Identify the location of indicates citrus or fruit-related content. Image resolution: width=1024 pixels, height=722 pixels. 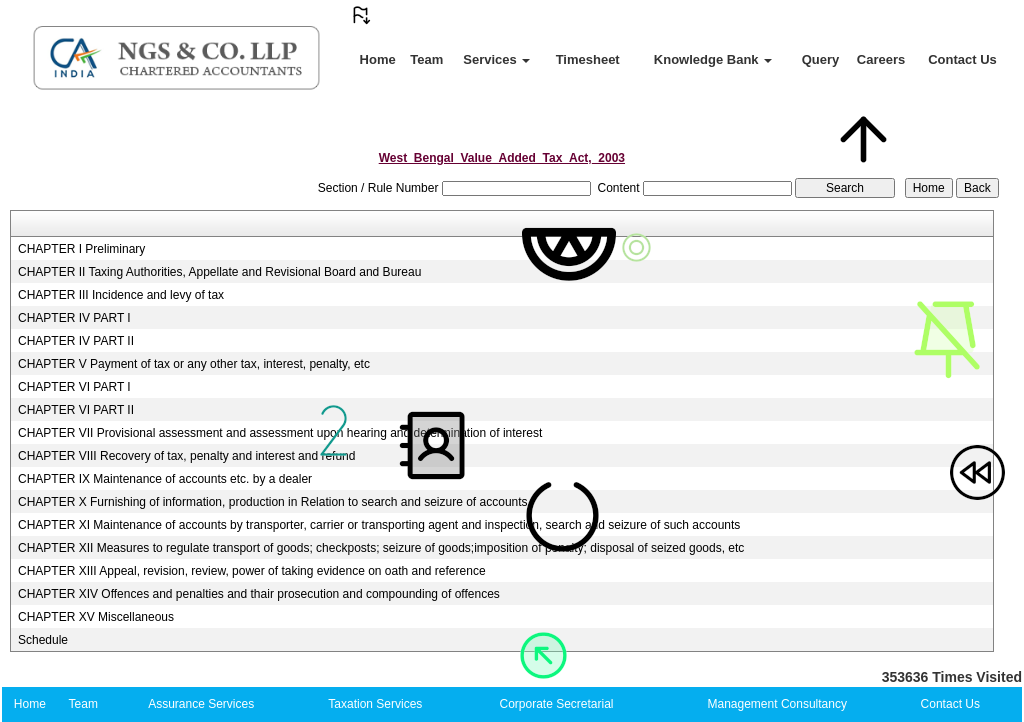
(569, 247).